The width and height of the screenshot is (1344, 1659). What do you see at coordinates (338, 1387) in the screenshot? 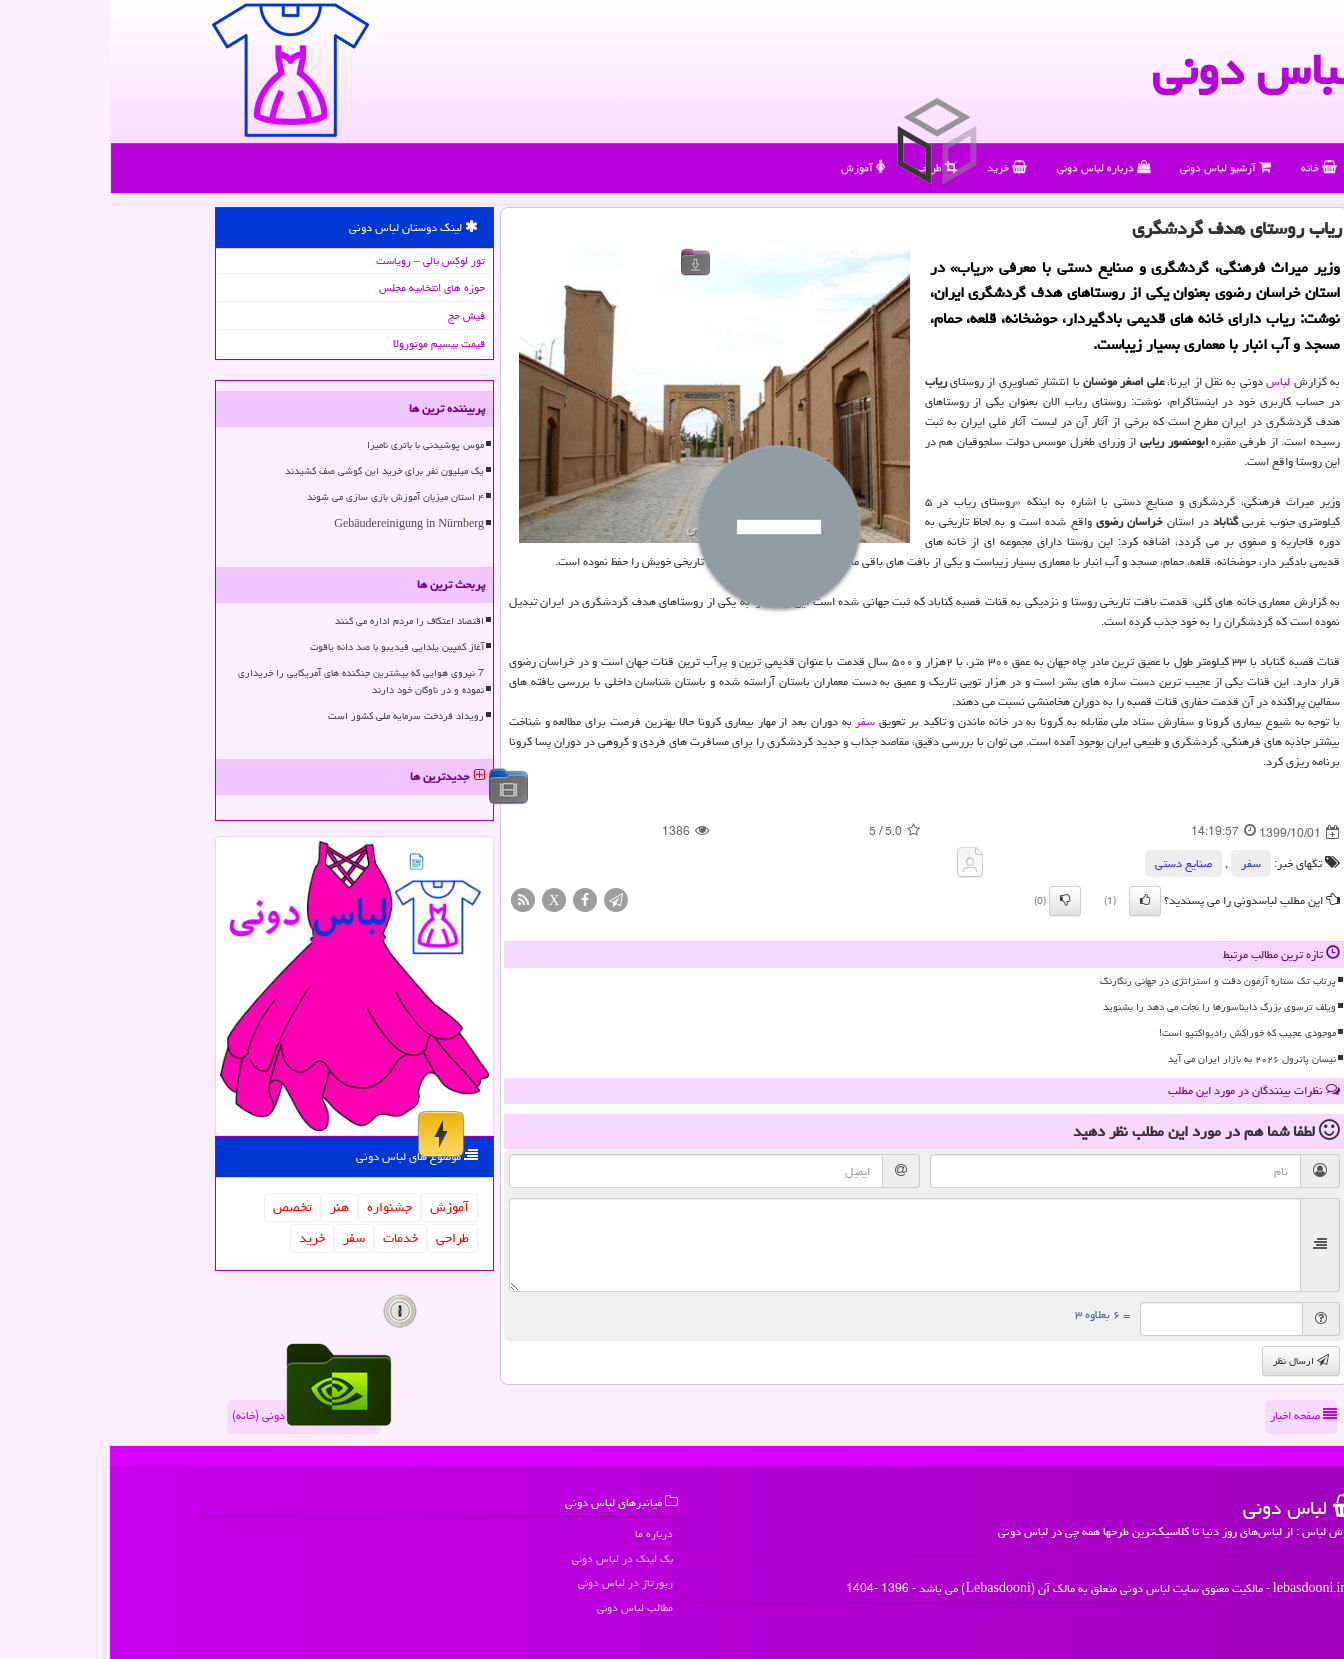
I see `open nvidia files folder` at bounding box center [338, 1387].